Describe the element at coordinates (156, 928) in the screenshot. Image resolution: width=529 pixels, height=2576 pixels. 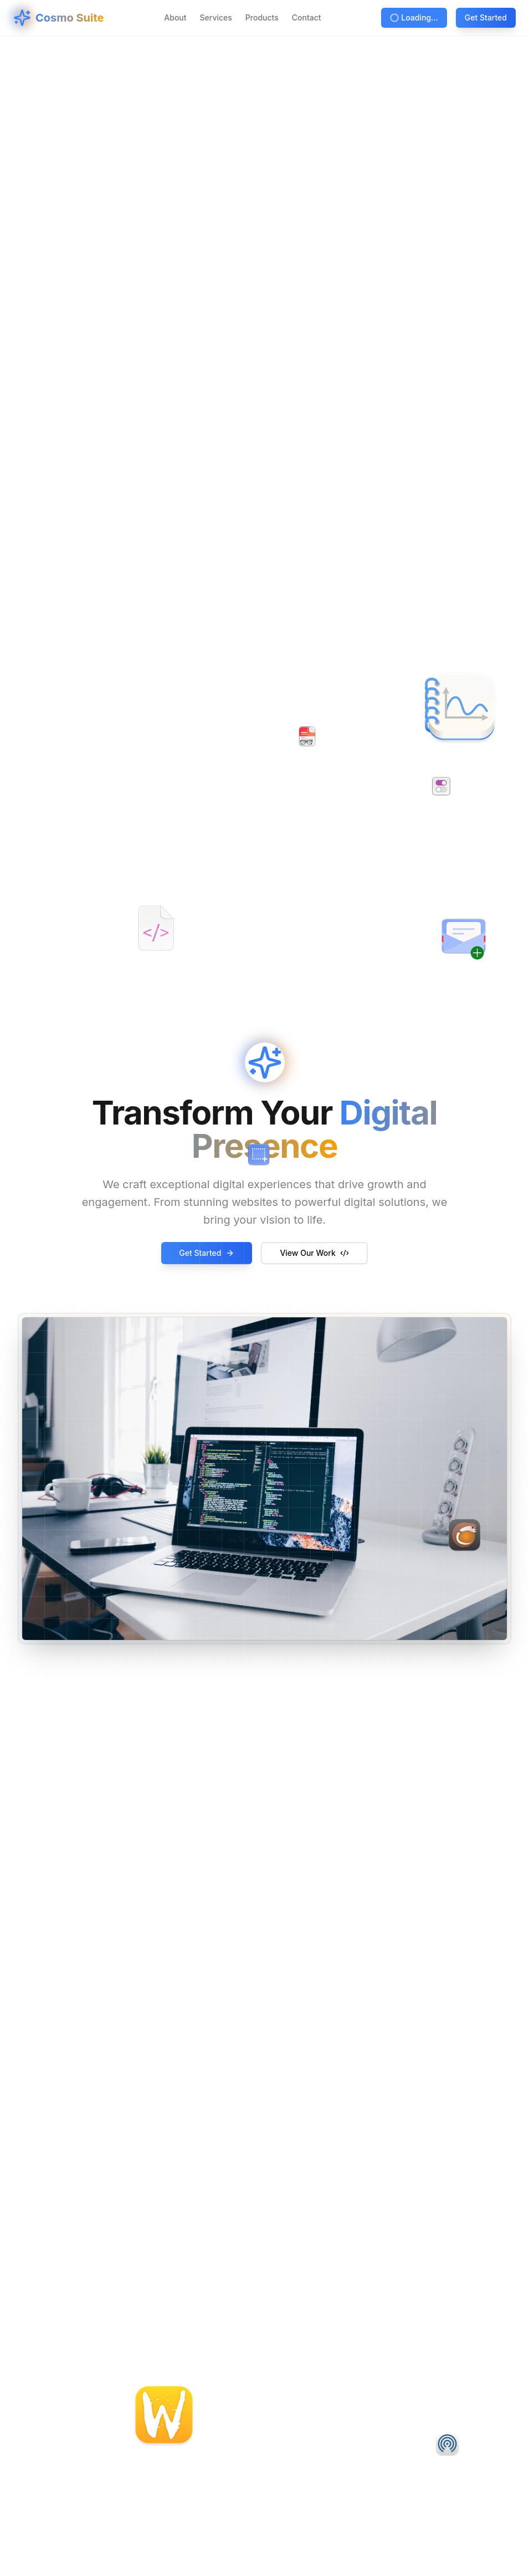
I see `an xml file type indicator` at that location.